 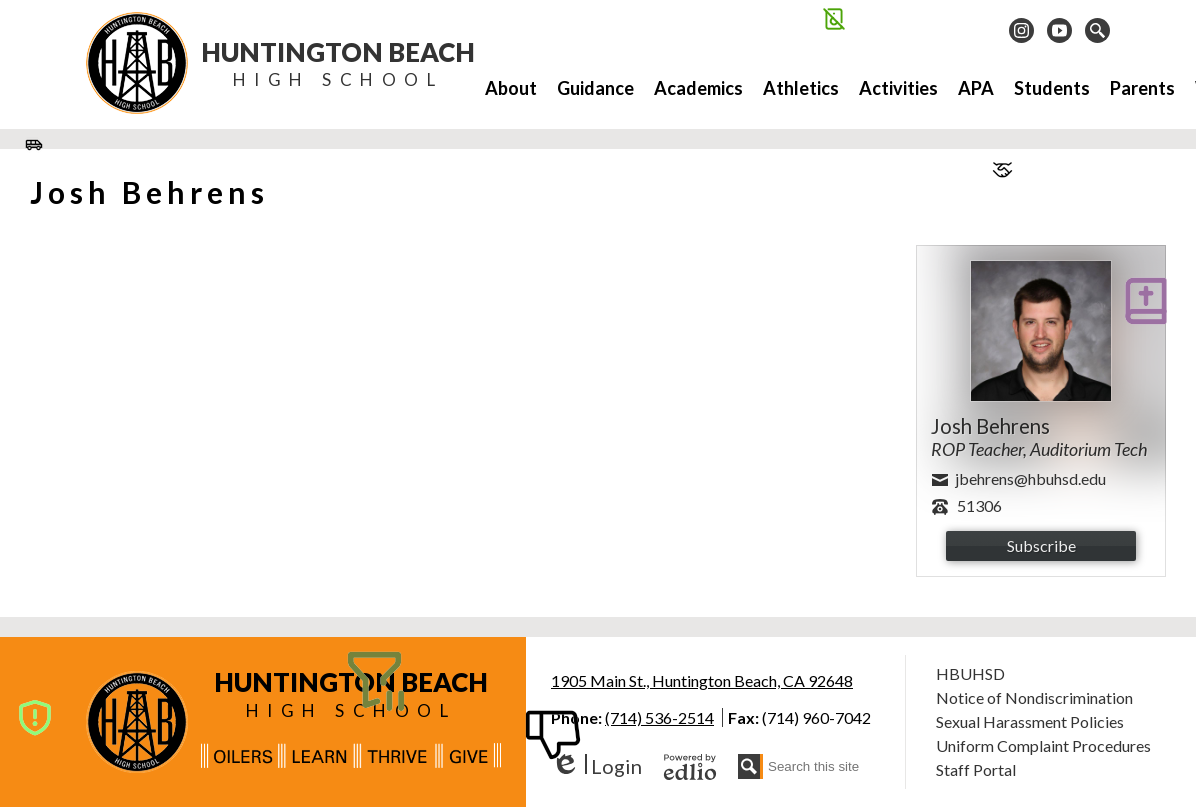 I want to click on access airport shuttle services, so click(x=34, y=145).